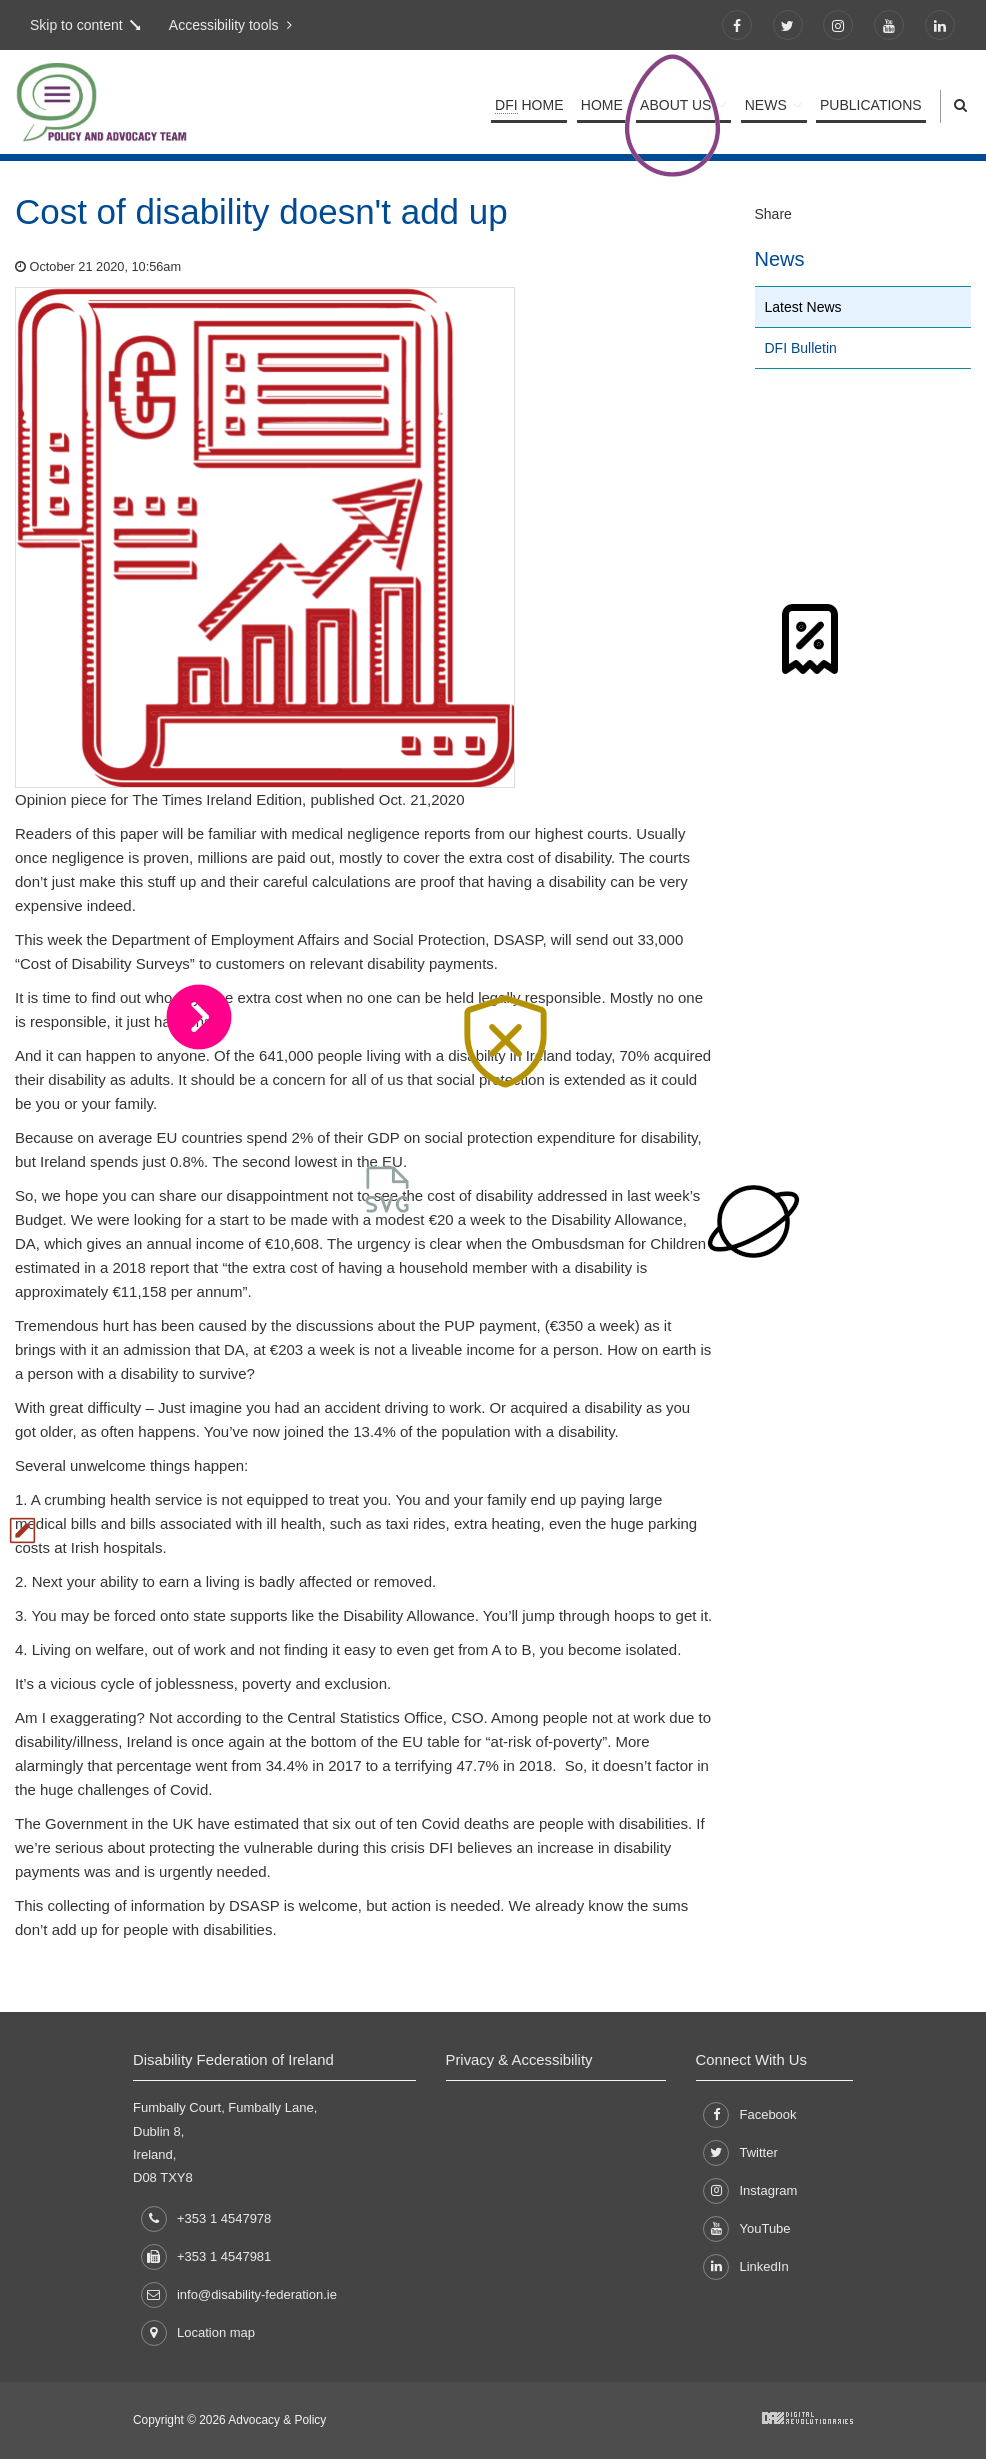 This screenshot has width=986, height=2459. I want to click on view or open an SVG file, so click(387, 1191).